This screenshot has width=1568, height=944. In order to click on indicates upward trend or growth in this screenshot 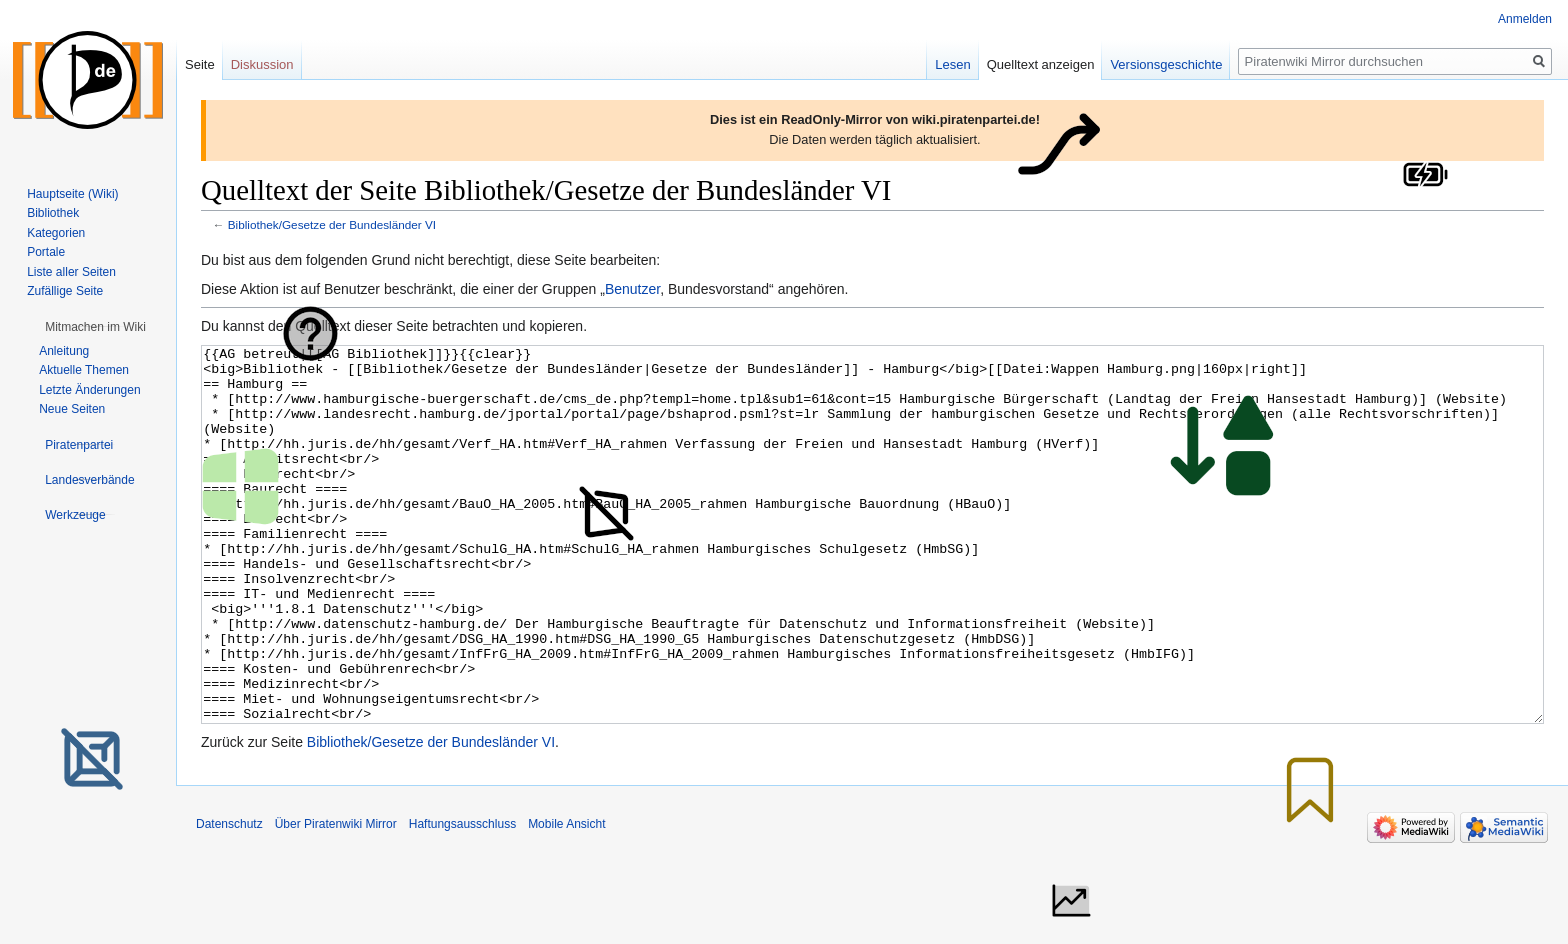, I will do `click(1059, 146)`.